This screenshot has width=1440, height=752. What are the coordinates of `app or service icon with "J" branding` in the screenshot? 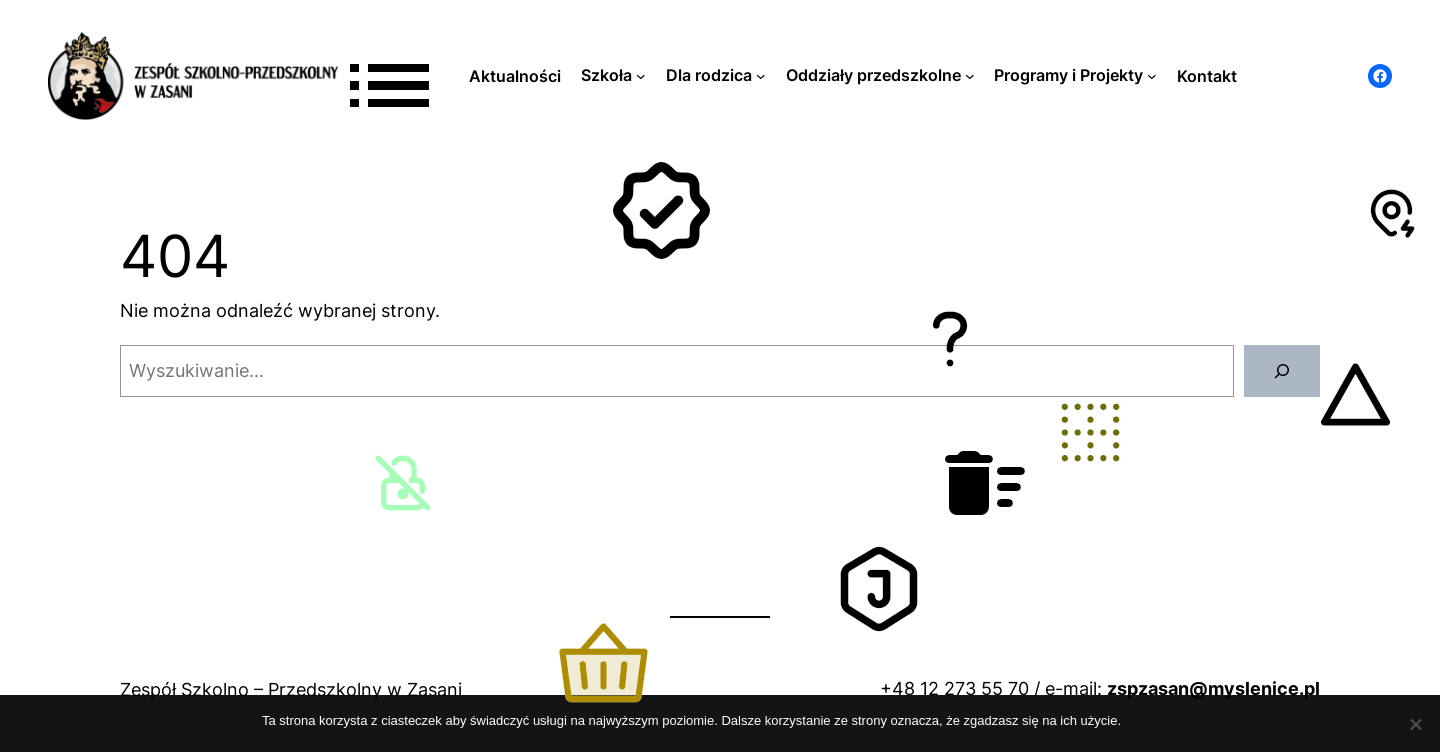 It's located at (879, 589).